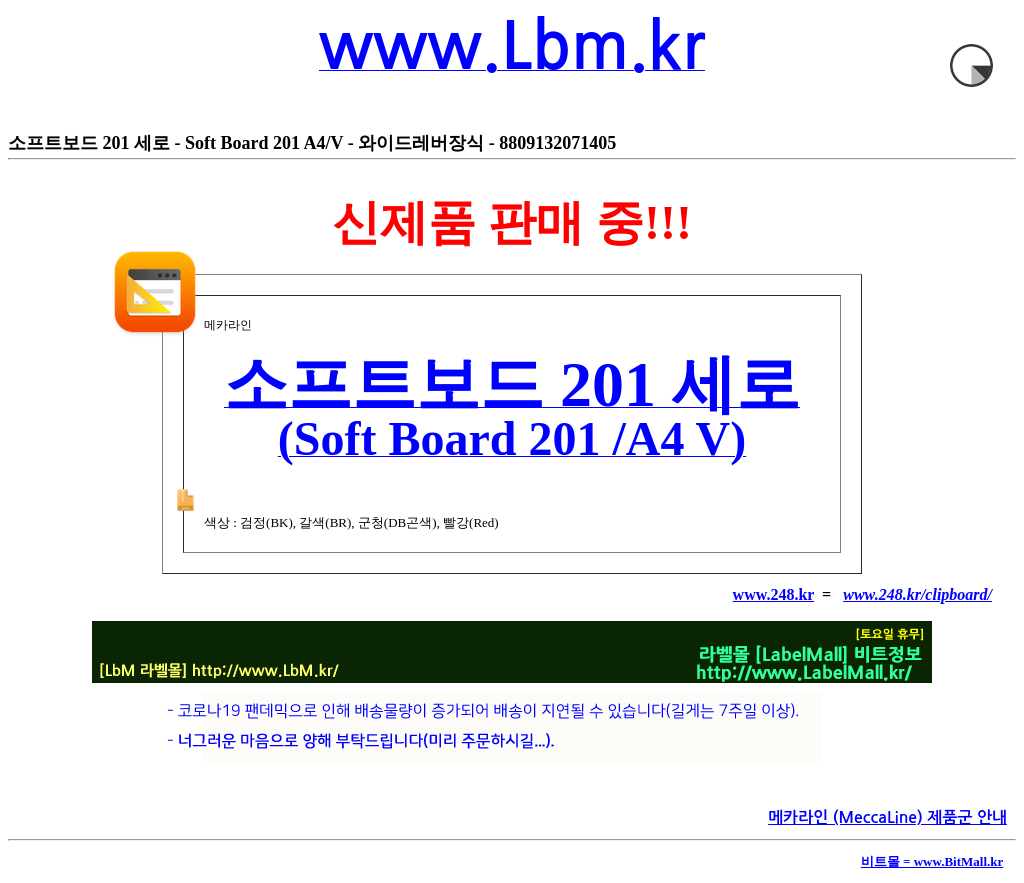  I want to click on a zstandard compressed file, so click(185, 500).